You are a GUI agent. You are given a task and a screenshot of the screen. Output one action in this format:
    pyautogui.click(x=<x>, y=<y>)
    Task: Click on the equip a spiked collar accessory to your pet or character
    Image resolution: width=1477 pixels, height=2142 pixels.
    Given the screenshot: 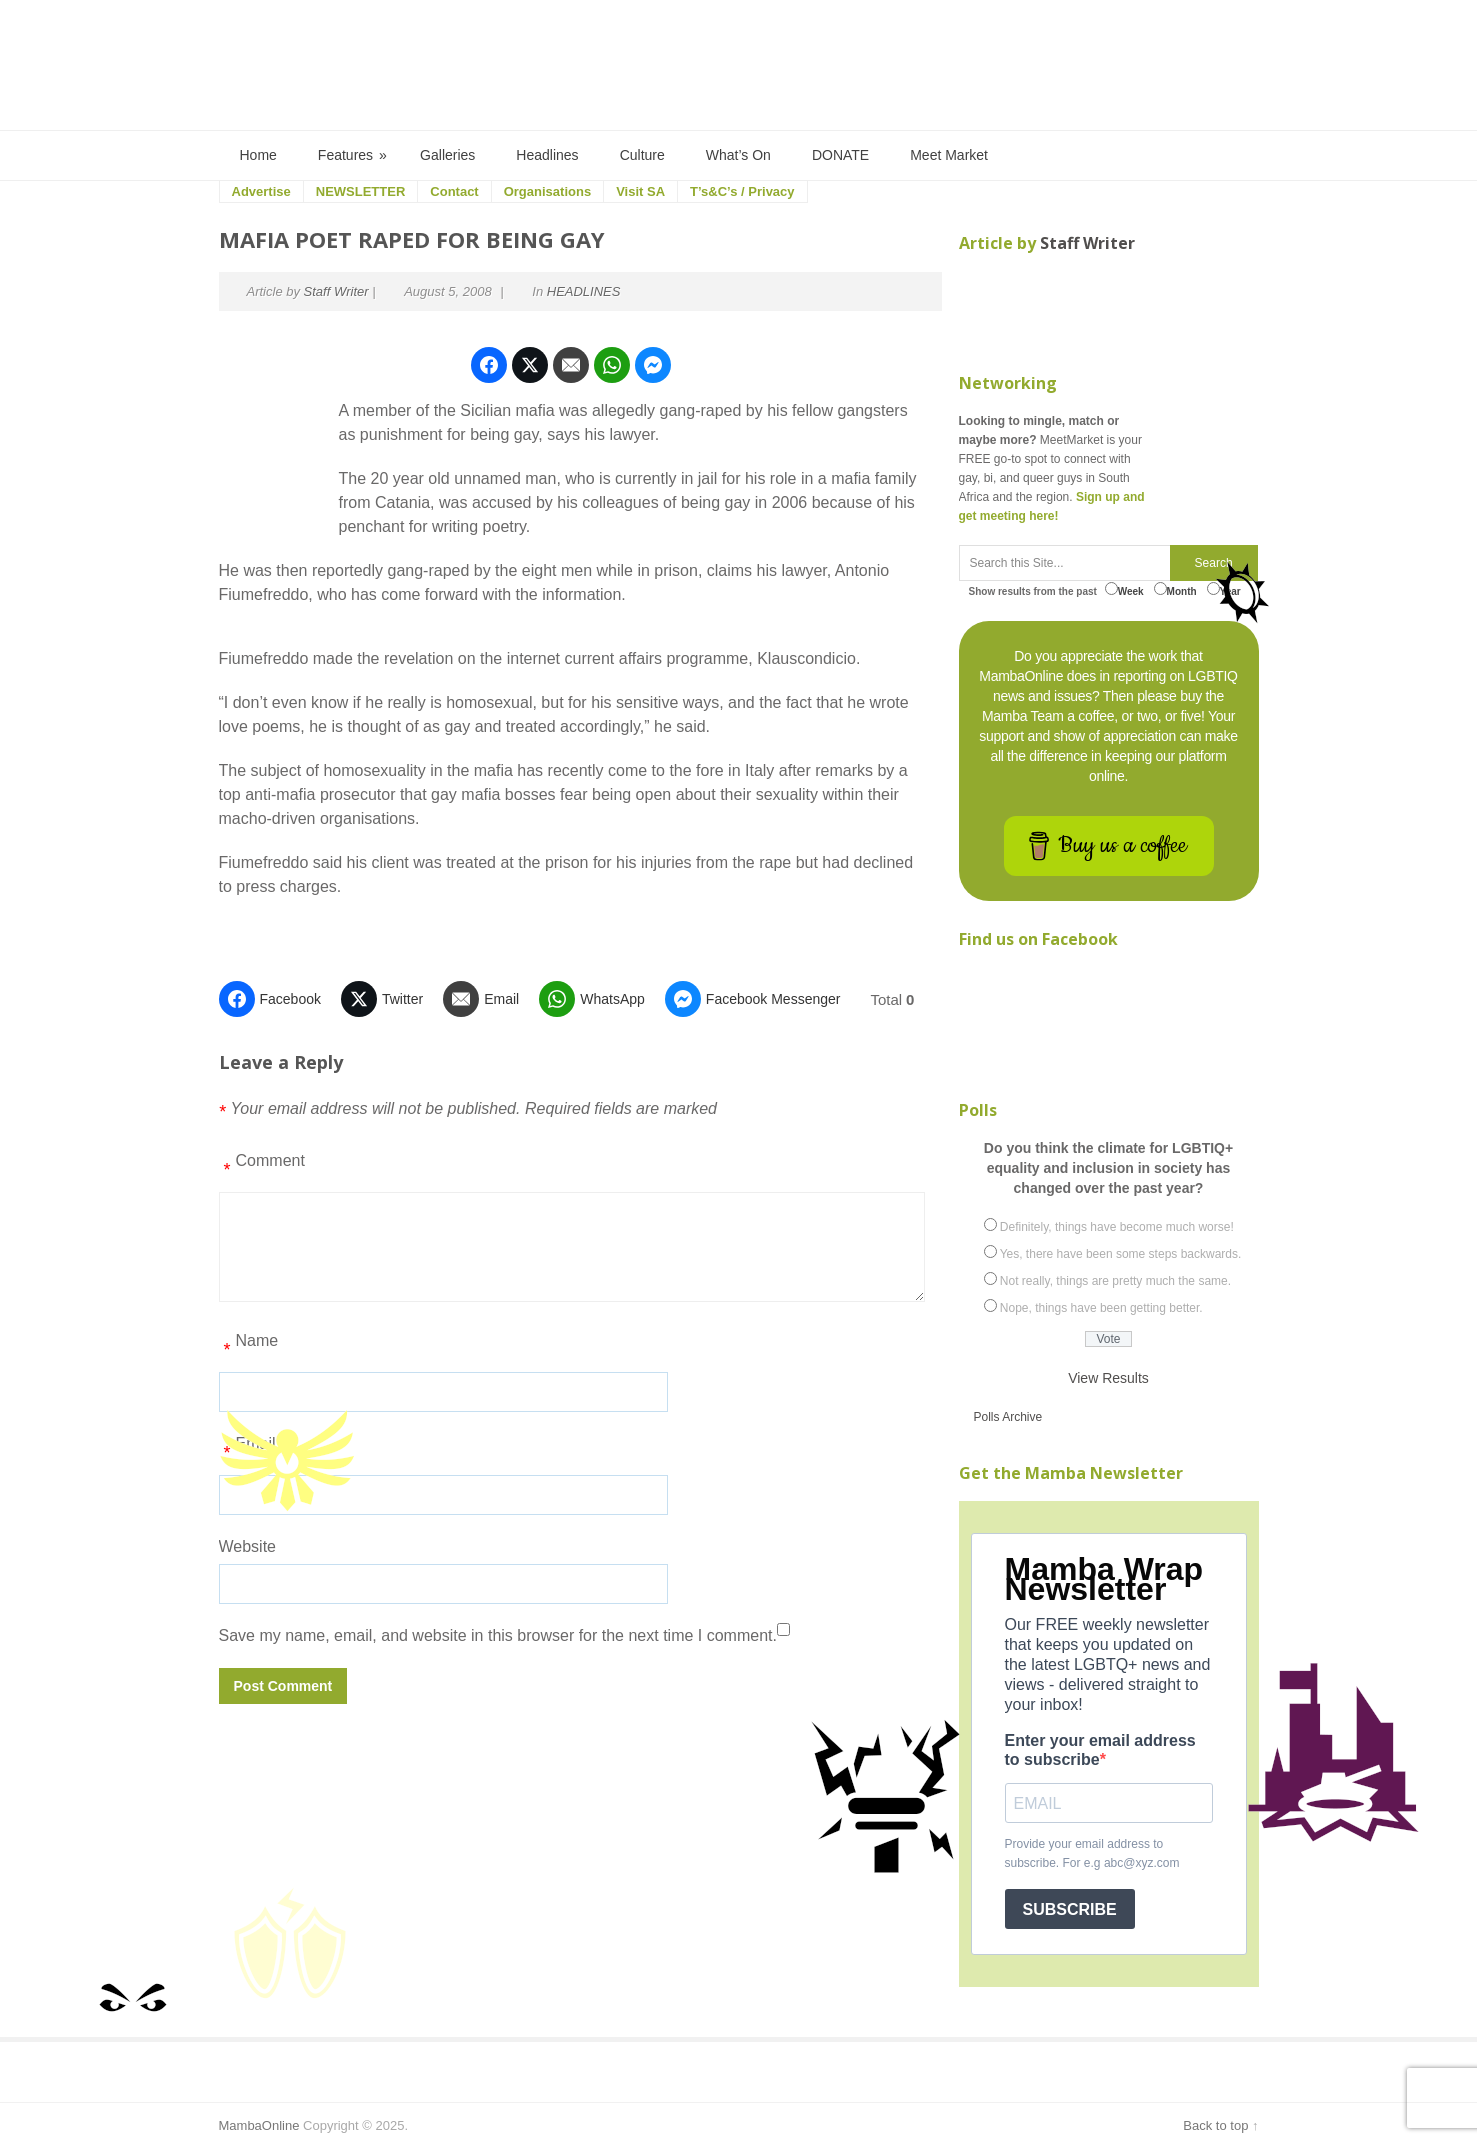 What is the action you would take?
    pyautogui.click(x=1242, y=592)
    